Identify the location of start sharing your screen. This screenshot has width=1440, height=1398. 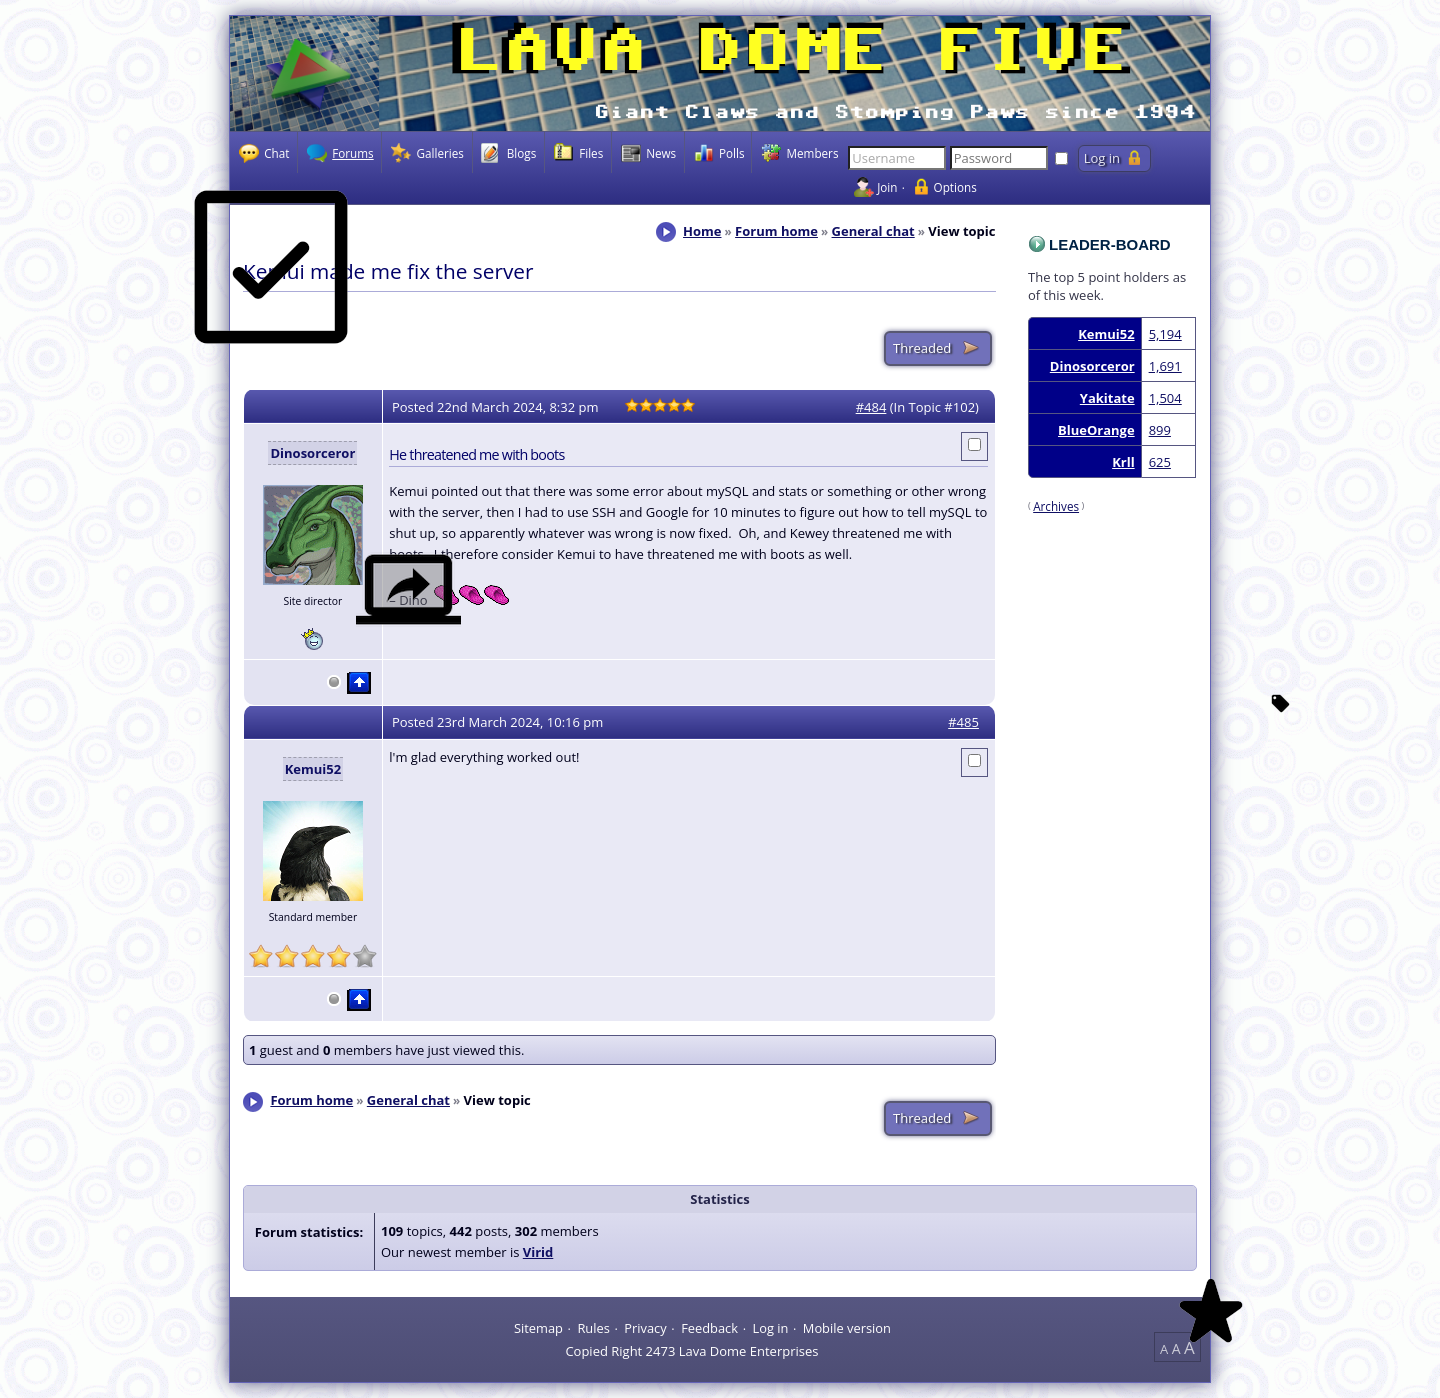
(408, 589).